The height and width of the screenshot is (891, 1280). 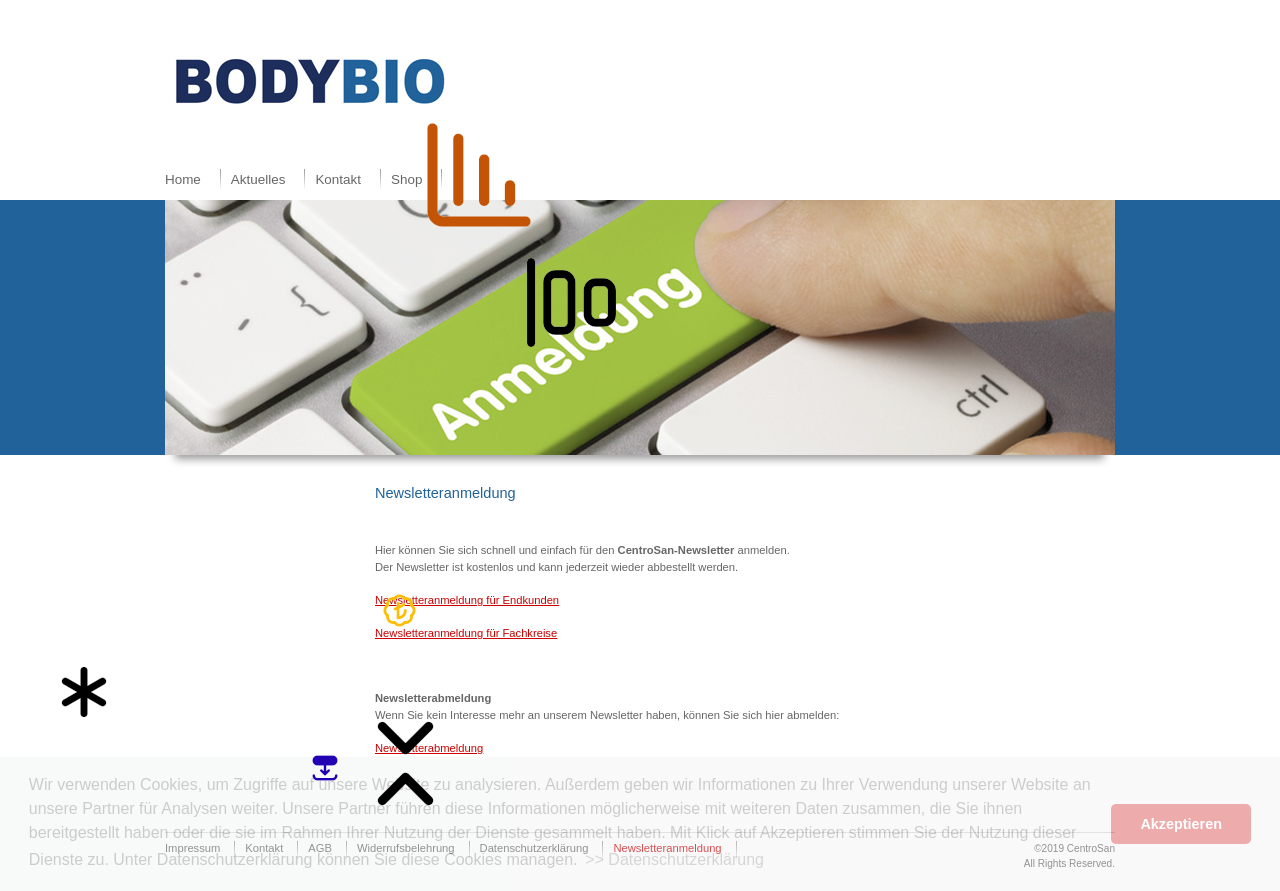 What do you see at coordinates (571, 302) in the screenshot?
I see `align items to the start horizontally` at bounding box center [571, 302].